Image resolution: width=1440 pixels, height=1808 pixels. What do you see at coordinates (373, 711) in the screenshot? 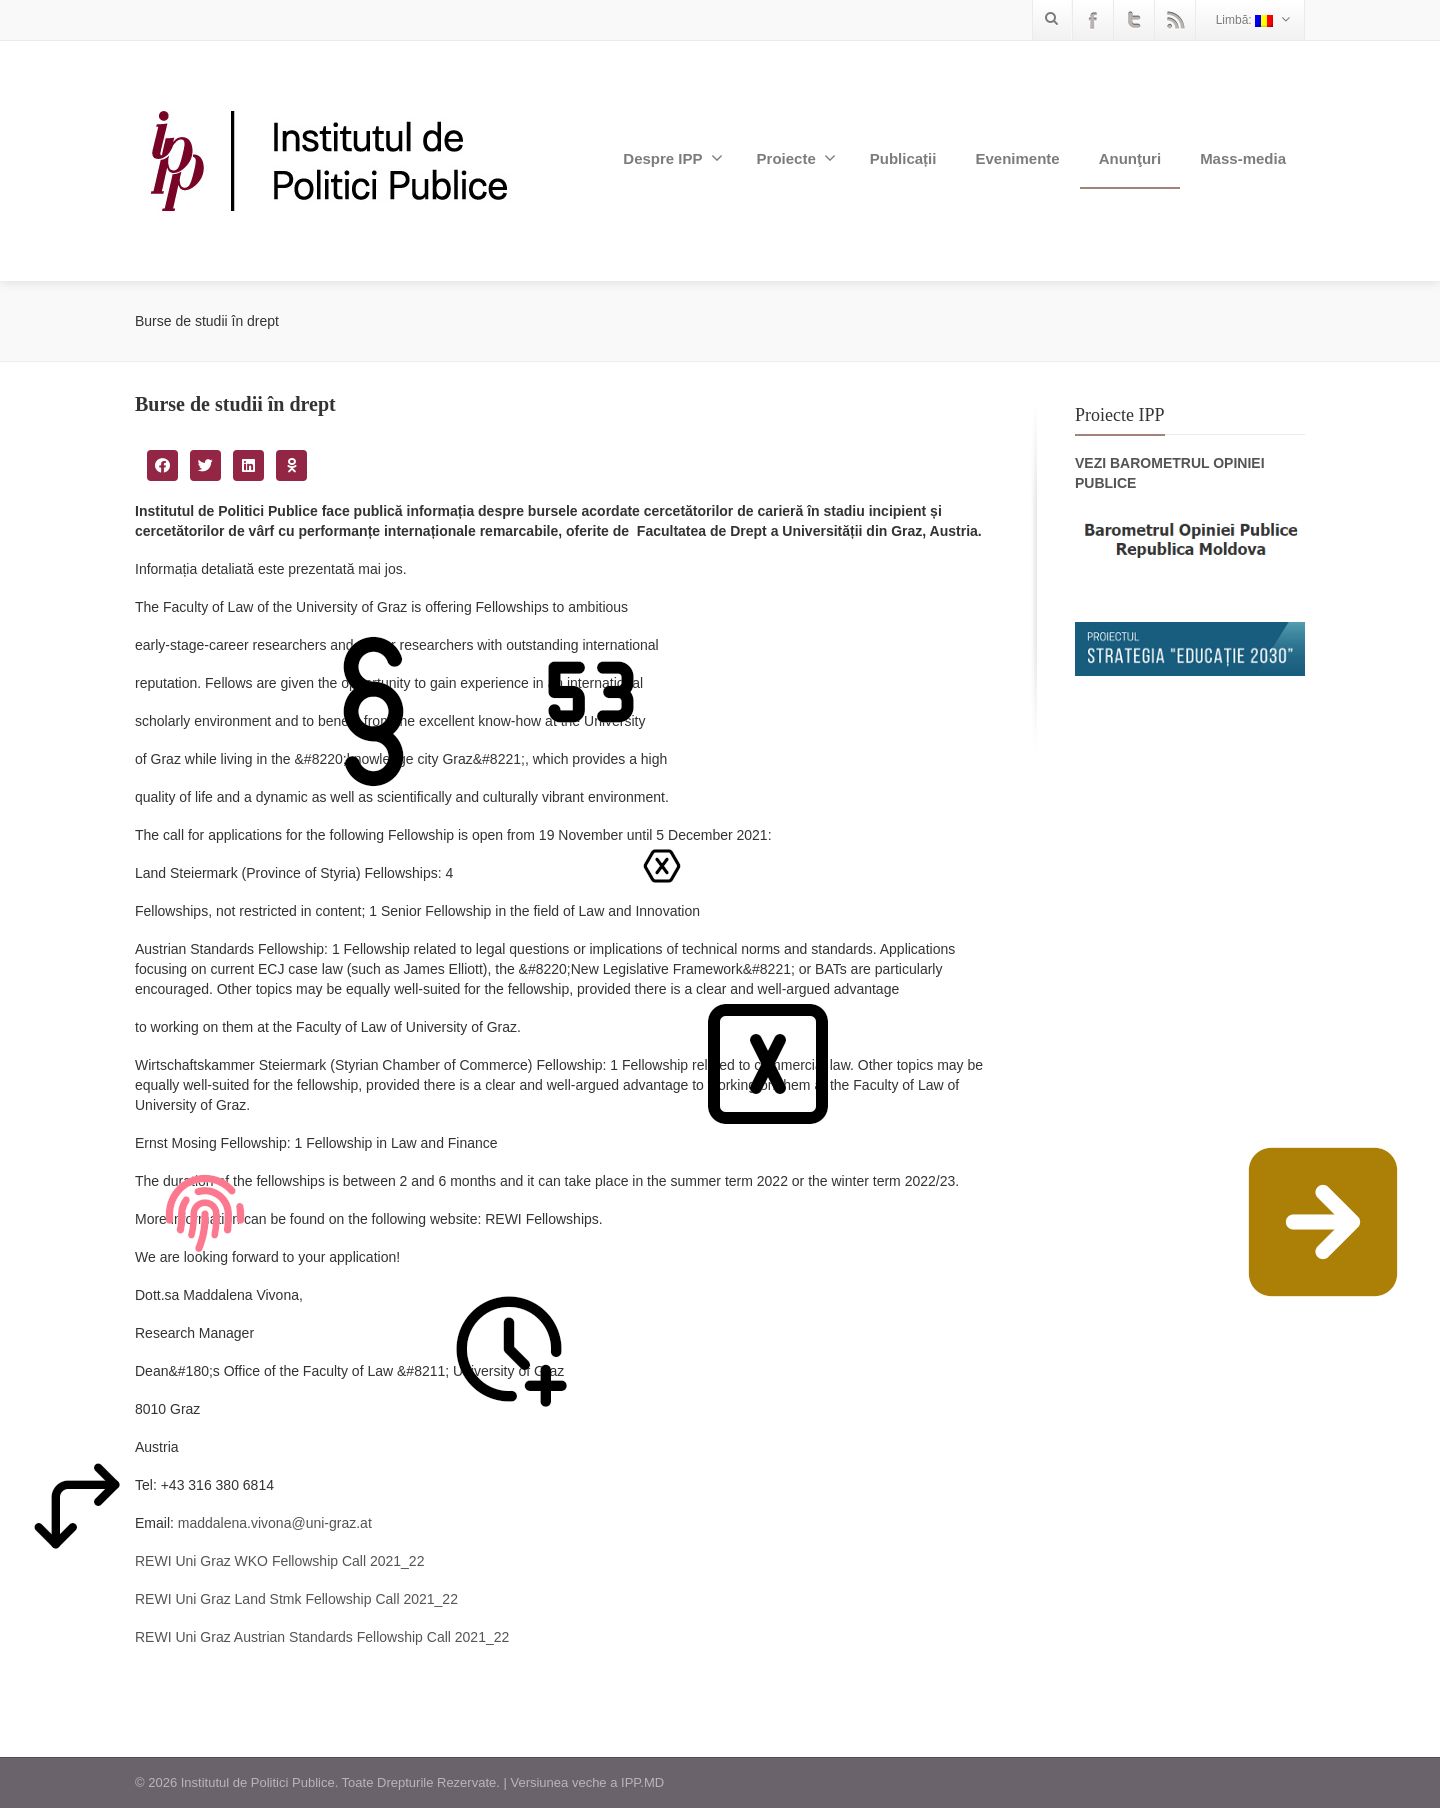
I see `indicates a legal or terms section` at bounding box center [373, 711].